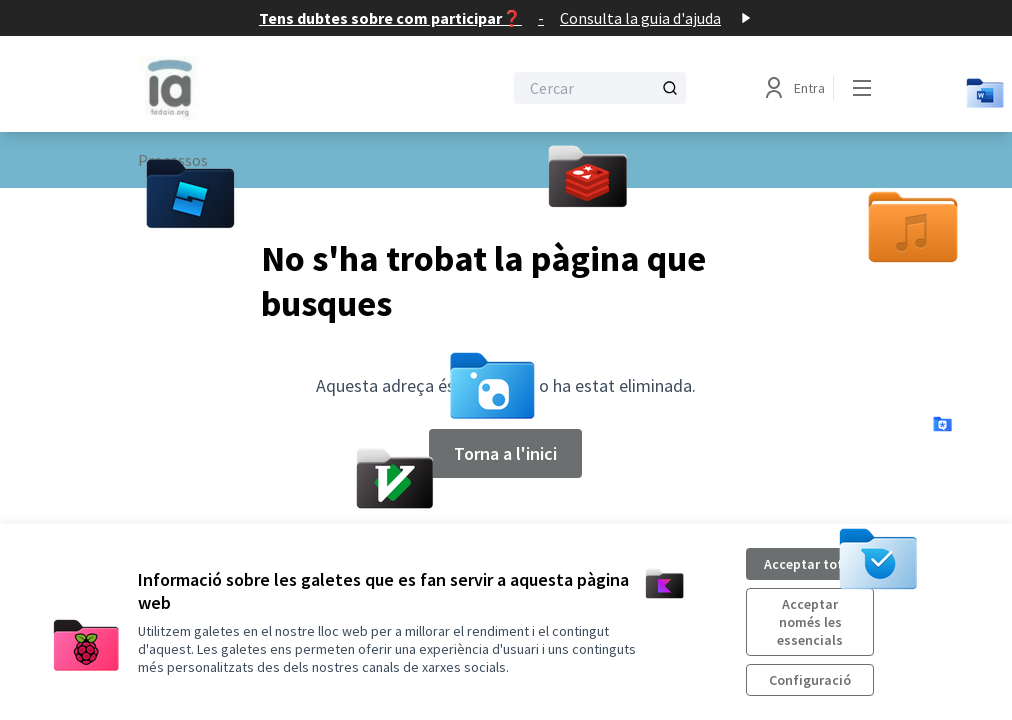 Image resolution: width=1012 pixels, height=720 pixels. I want to click on open redis database project folder, so click(587, 178).